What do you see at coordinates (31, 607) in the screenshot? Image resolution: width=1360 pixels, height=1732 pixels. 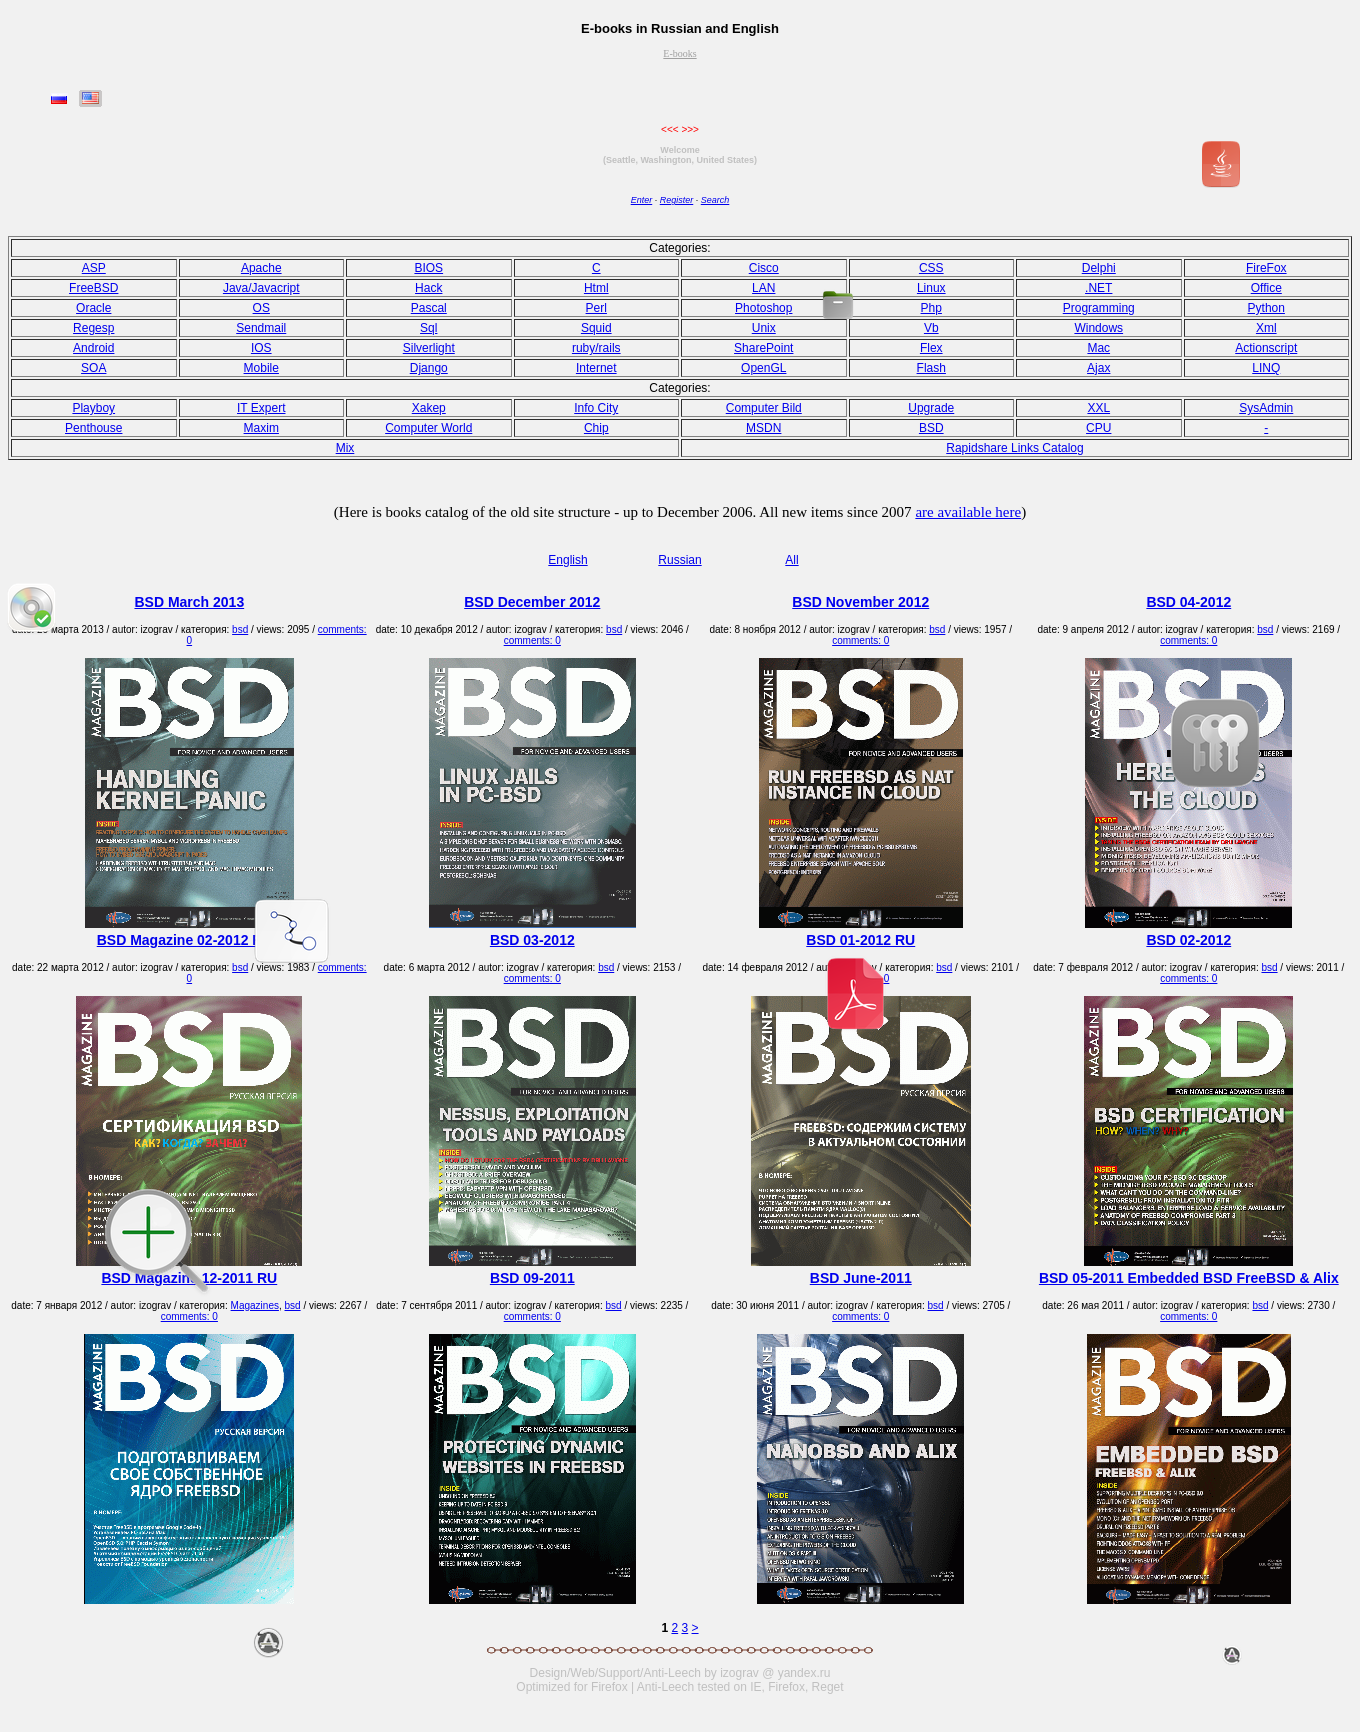 I see `optical drive verified and ready` at bounding box center [31, 607].